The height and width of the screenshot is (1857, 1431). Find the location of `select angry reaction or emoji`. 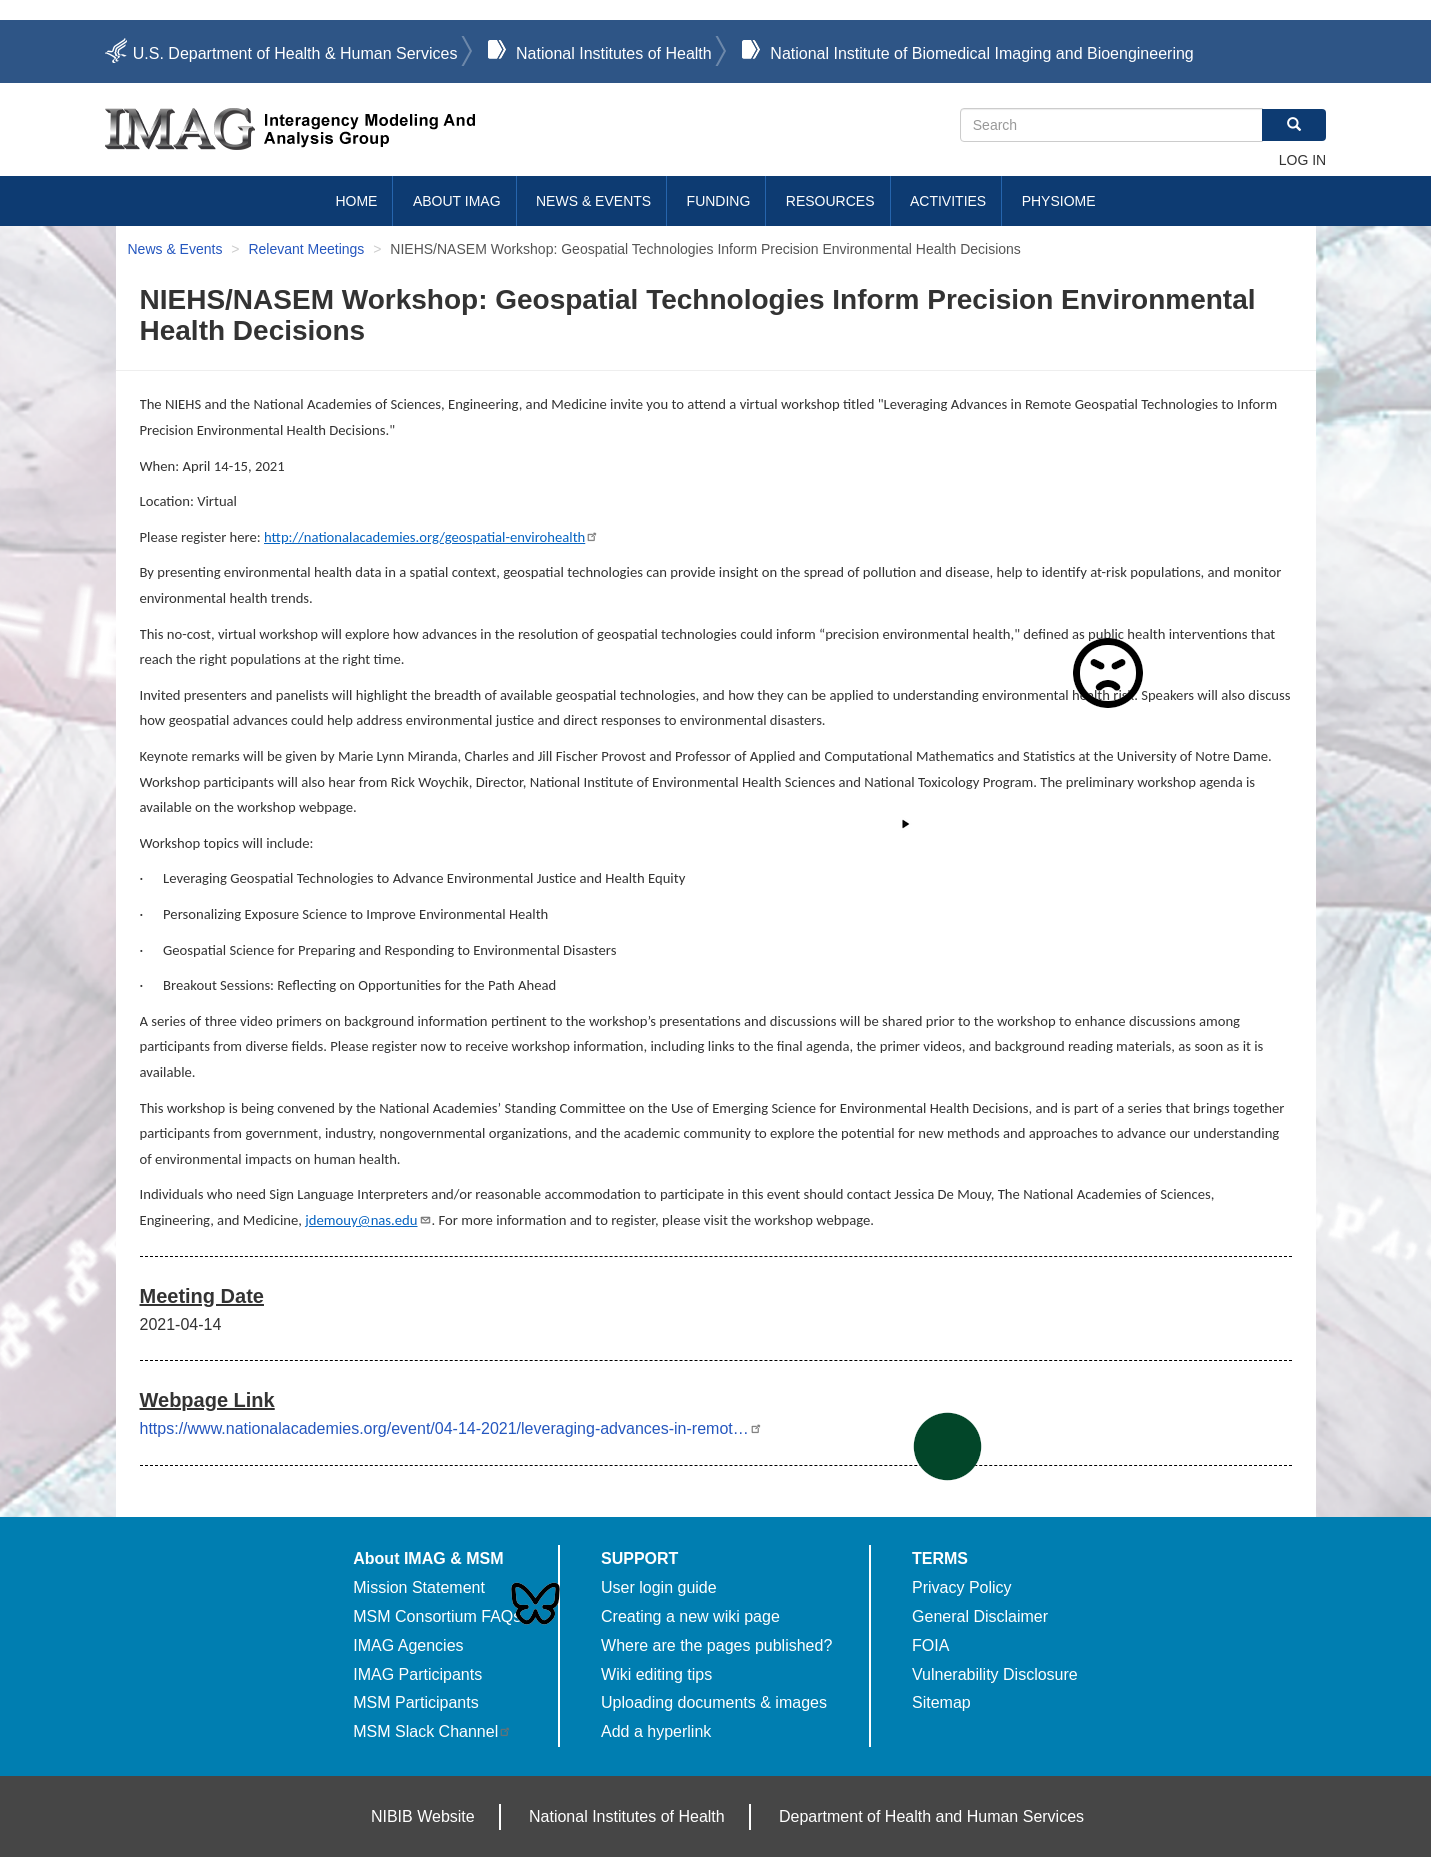

select angry reaction or emoji is located at coordinates (1108, 673).